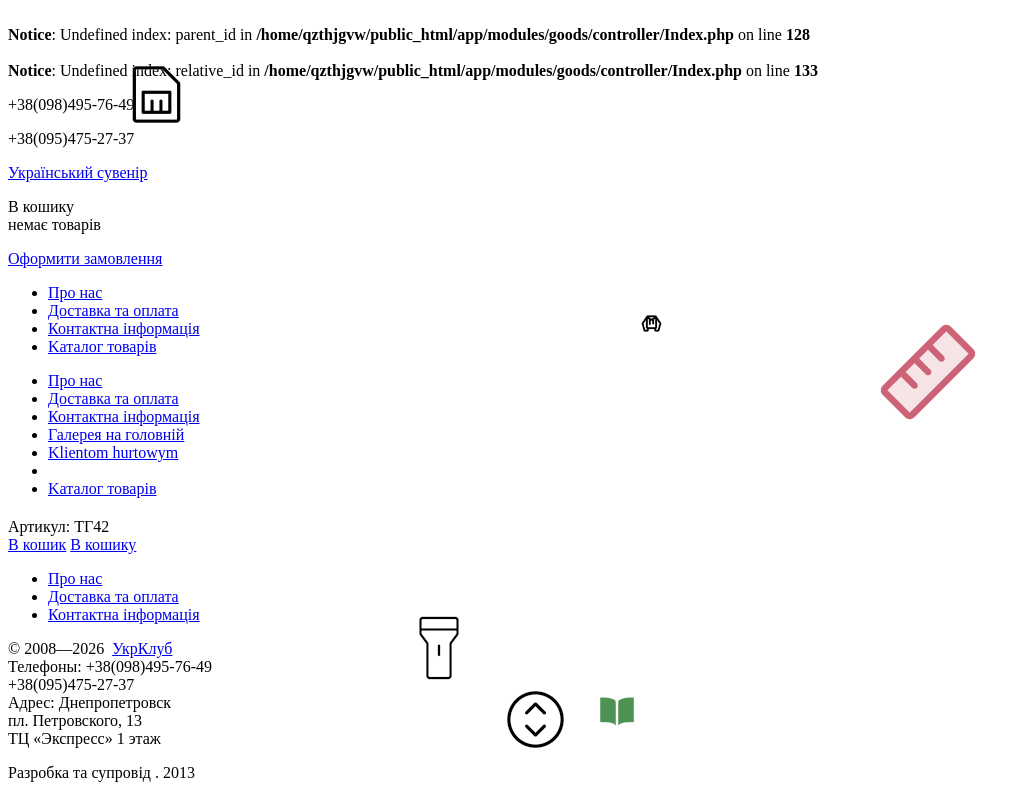 The image size is (1024, 798). What do you see at coordinates (439, 648) in the screenshot?
I see `toggle flashlight on or off` at bounding box center [439, 648].